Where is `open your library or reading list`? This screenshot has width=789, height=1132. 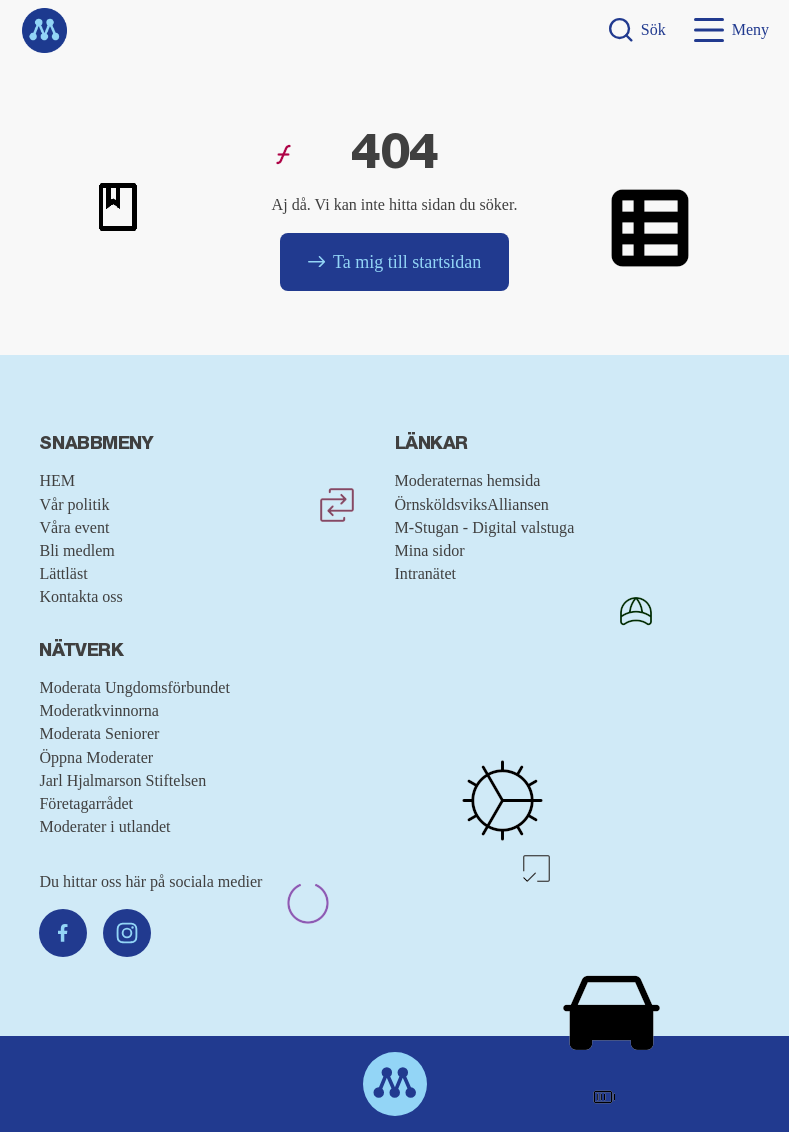 open your library or reading list is located at coordinates (118, 207).